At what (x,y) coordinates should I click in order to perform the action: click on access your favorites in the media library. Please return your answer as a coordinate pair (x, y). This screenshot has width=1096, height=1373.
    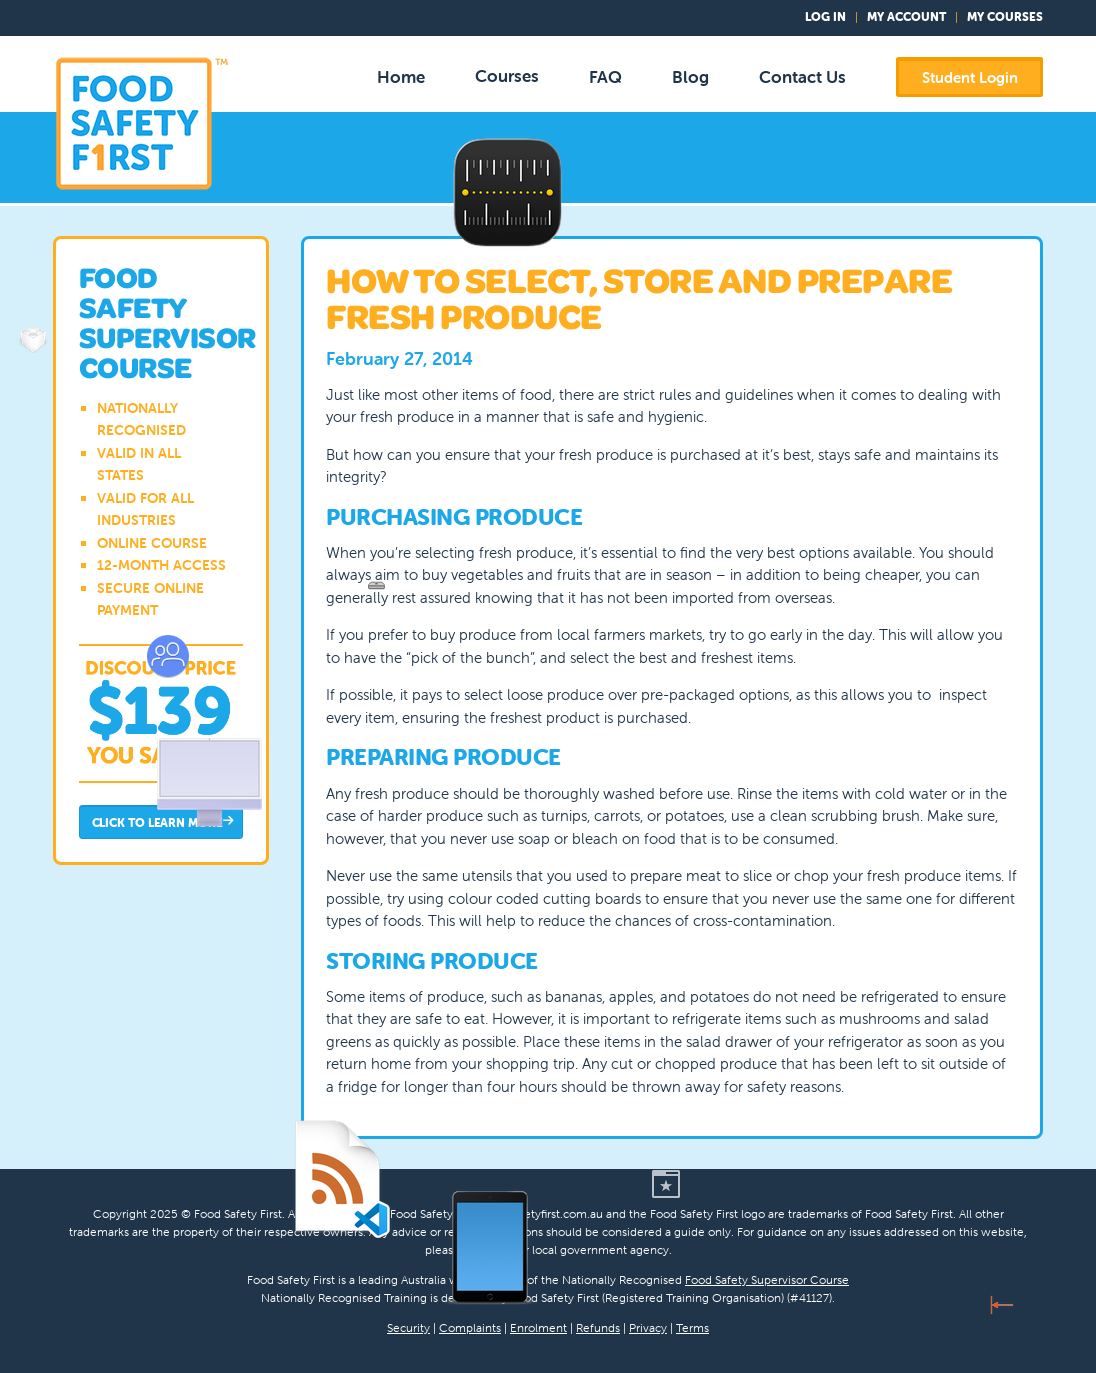
    Looking at the image, I should click on (666, 1184).